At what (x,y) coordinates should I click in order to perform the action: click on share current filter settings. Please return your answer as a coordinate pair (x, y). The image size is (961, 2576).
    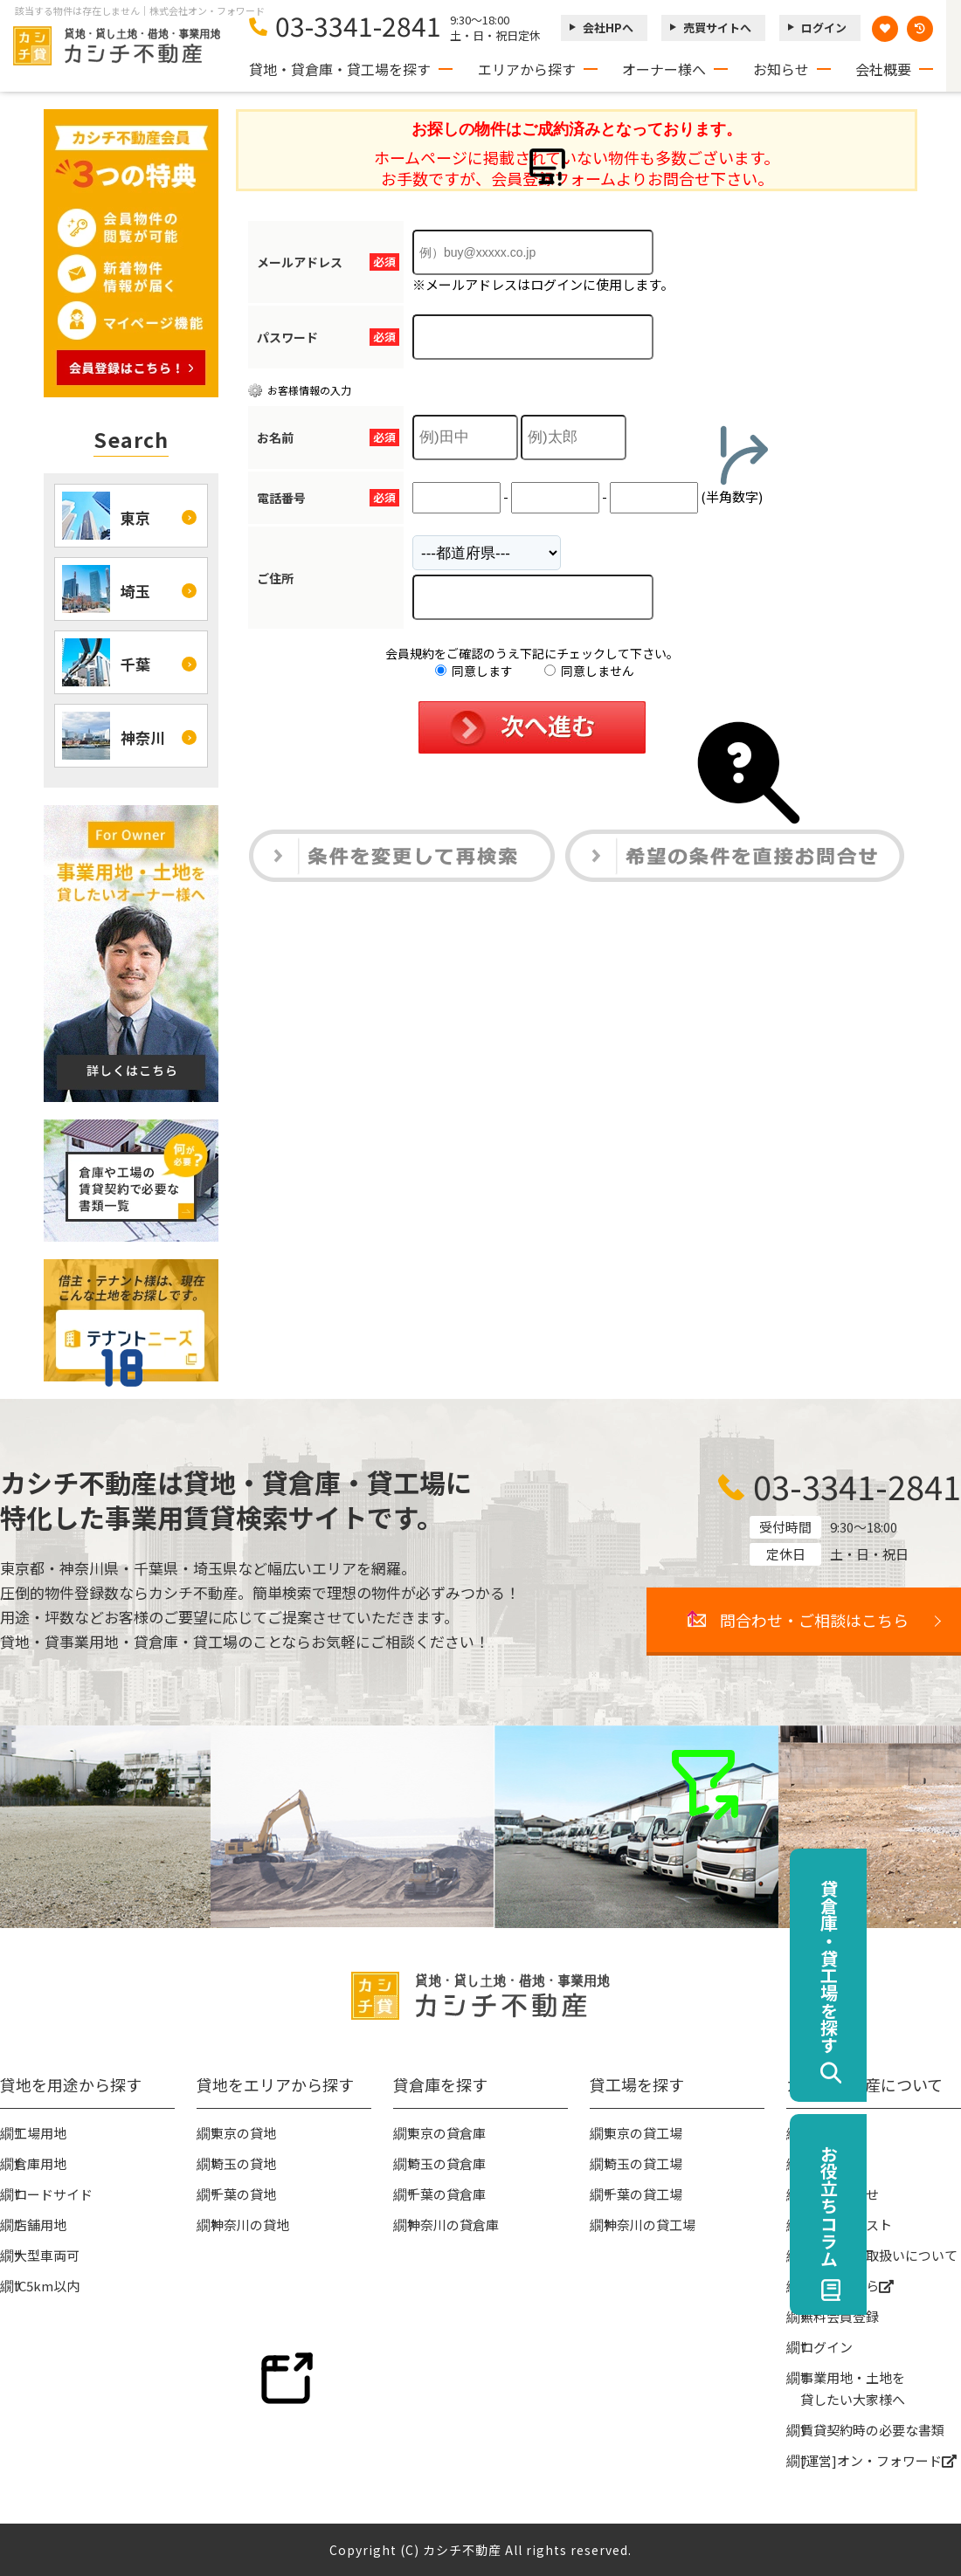
    Looking at the image, I should click on (703, 1781).